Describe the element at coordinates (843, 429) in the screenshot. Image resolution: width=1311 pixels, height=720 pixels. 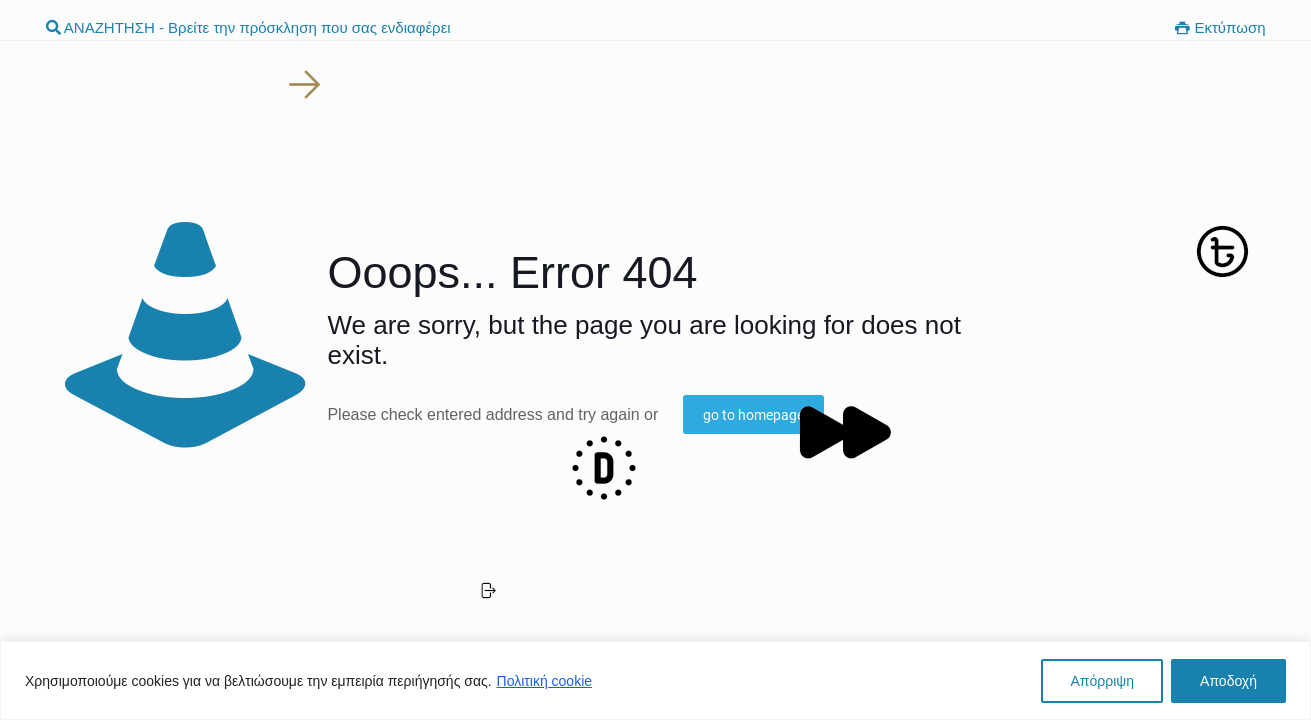
I see `skip to the next track` at that location.